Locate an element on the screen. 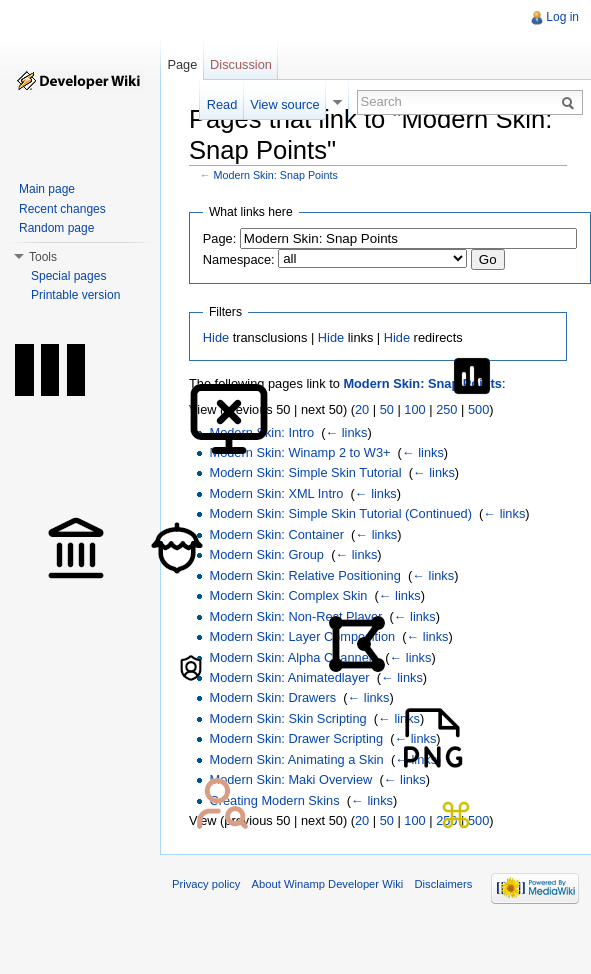 This screenshot has width=591, height=974. a PNG image file is located at coordinates (432, 740).